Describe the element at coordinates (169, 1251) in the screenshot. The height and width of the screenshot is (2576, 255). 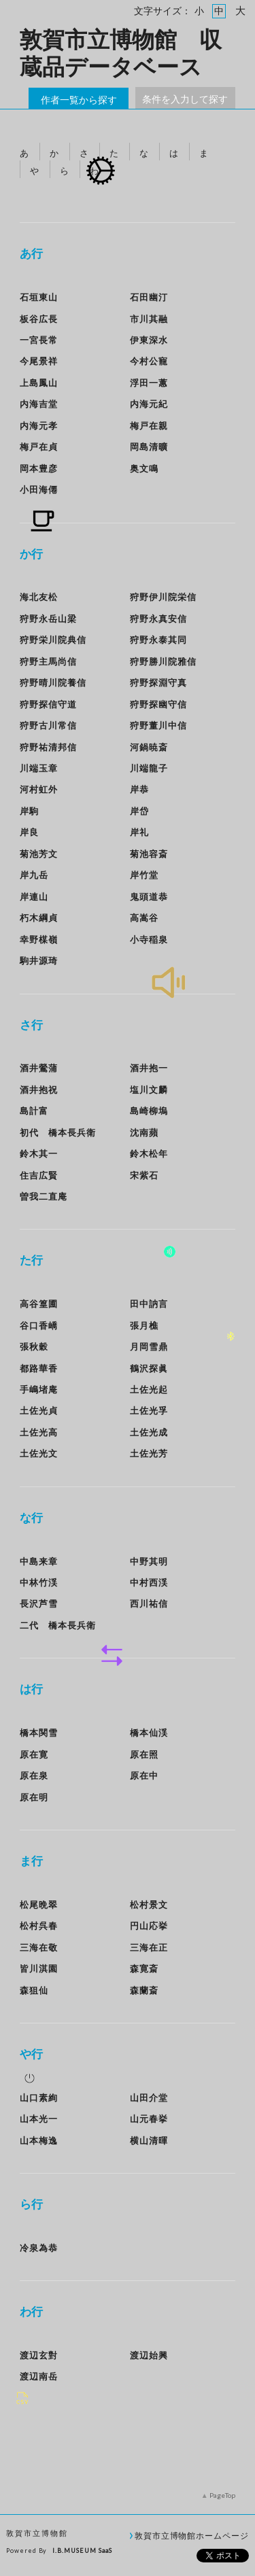
I see `tap to pay with contactless payment` at that location.